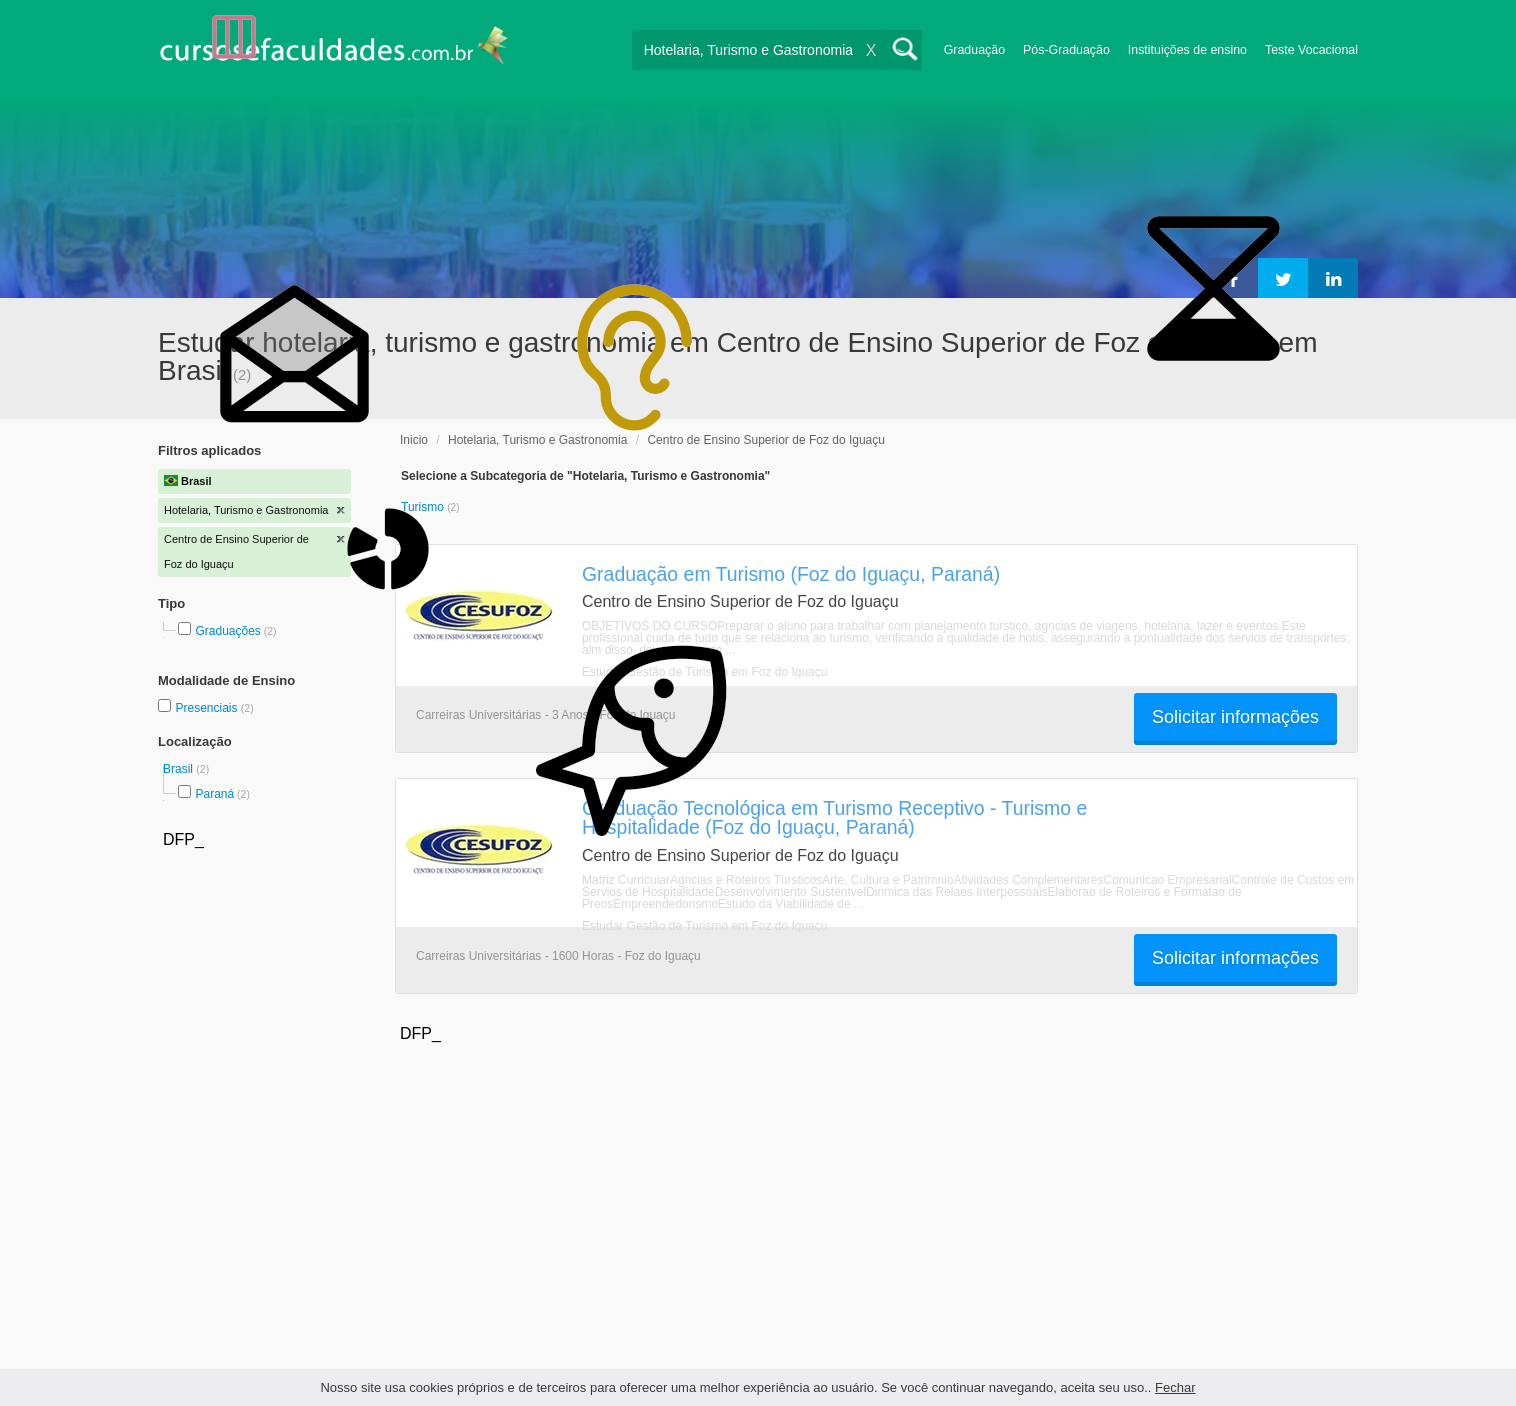 The height and width of the screenshot is (1406, 1516). I want to click on indicates time is running low, so click(1213, 288).